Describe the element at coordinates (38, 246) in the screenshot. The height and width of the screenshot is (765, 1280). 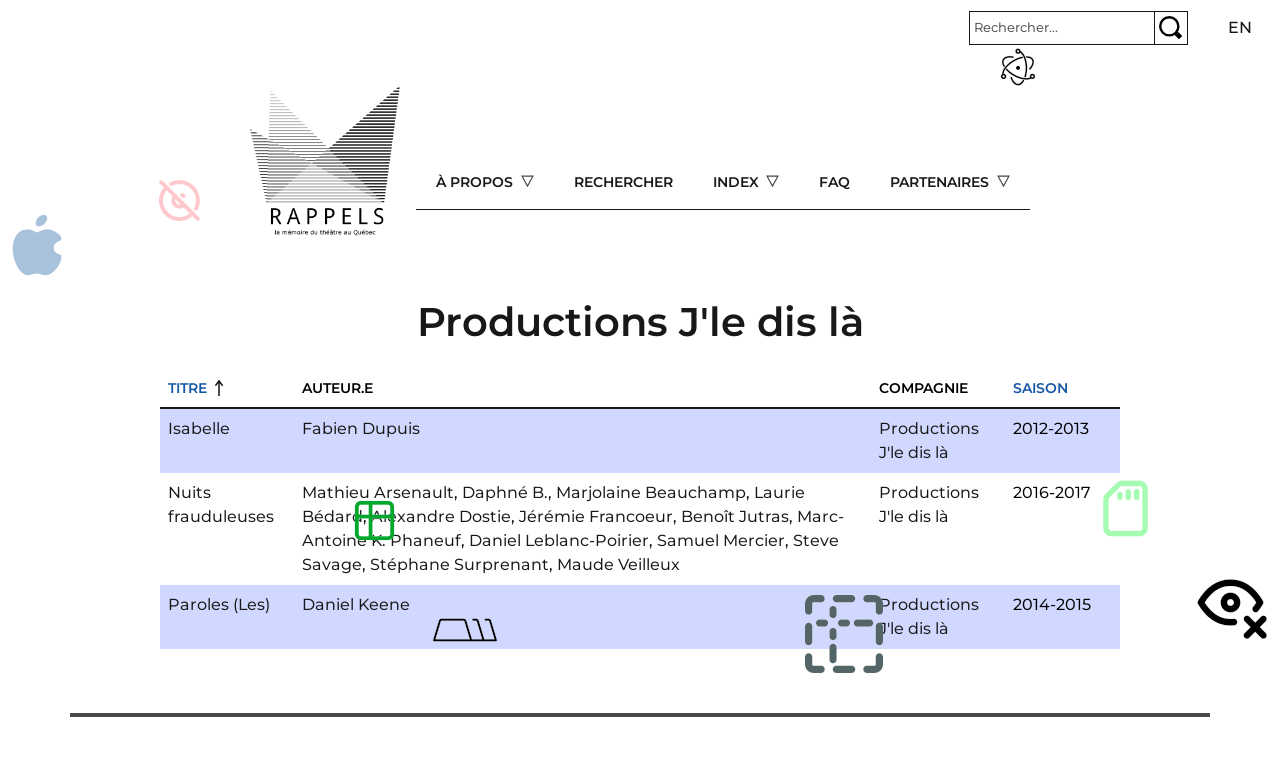
I see `apple product or service branding` at that location.